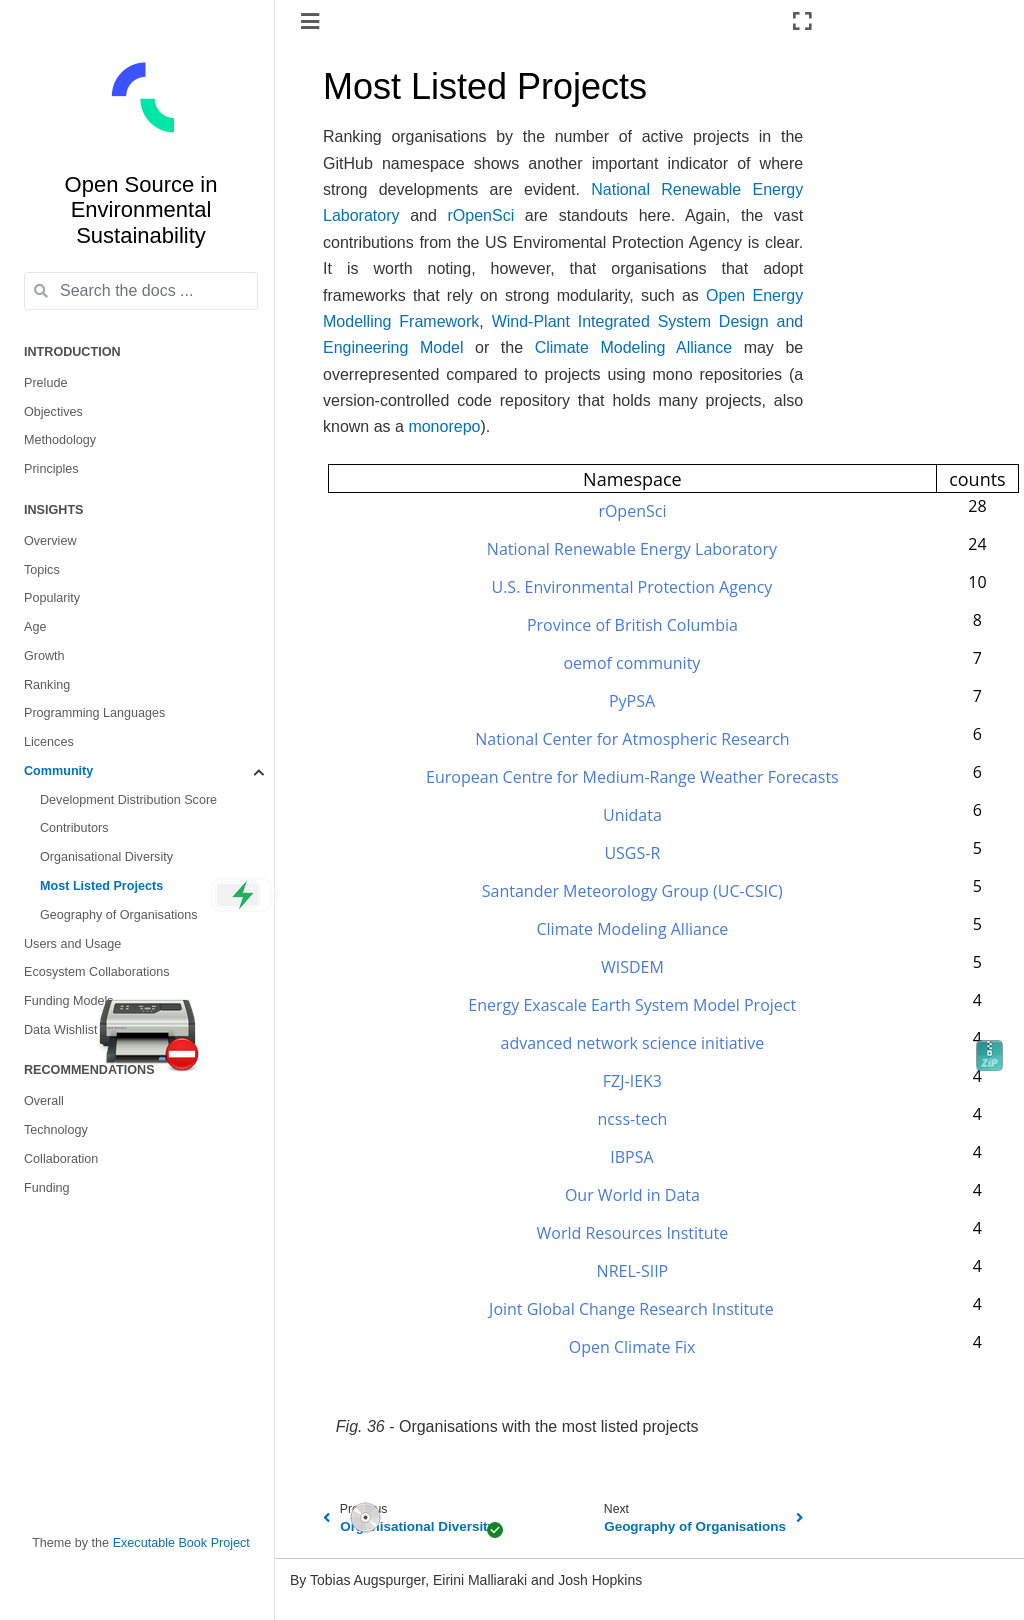  I want to click on indicates battery is charging at 80% capacity, so click(245, 895).